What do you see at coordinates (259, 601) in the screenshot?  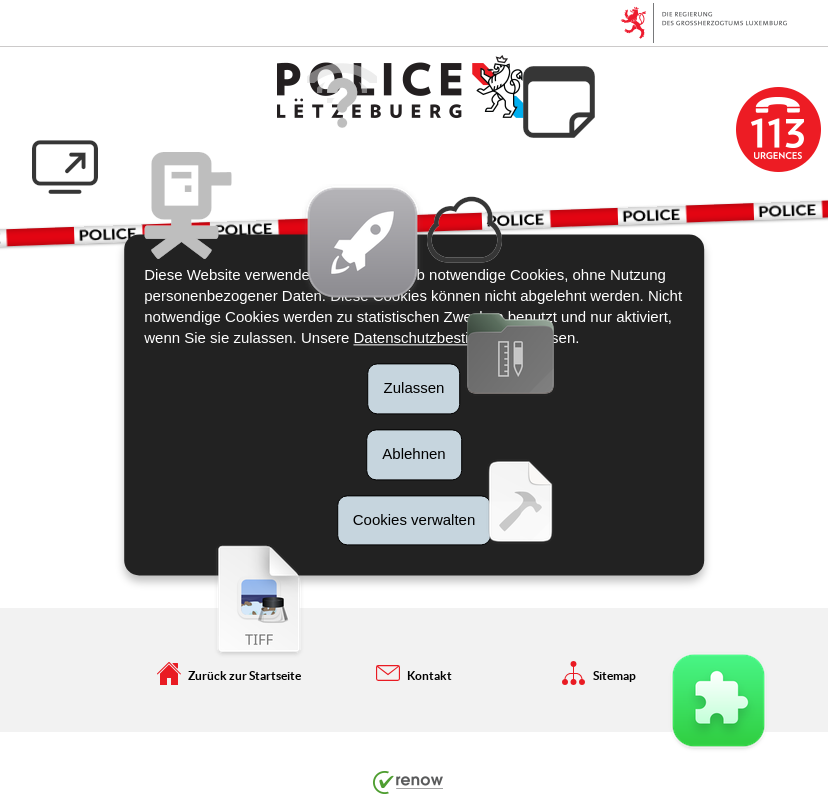 I see `a tiff image file` at bounding box center [259, 601].